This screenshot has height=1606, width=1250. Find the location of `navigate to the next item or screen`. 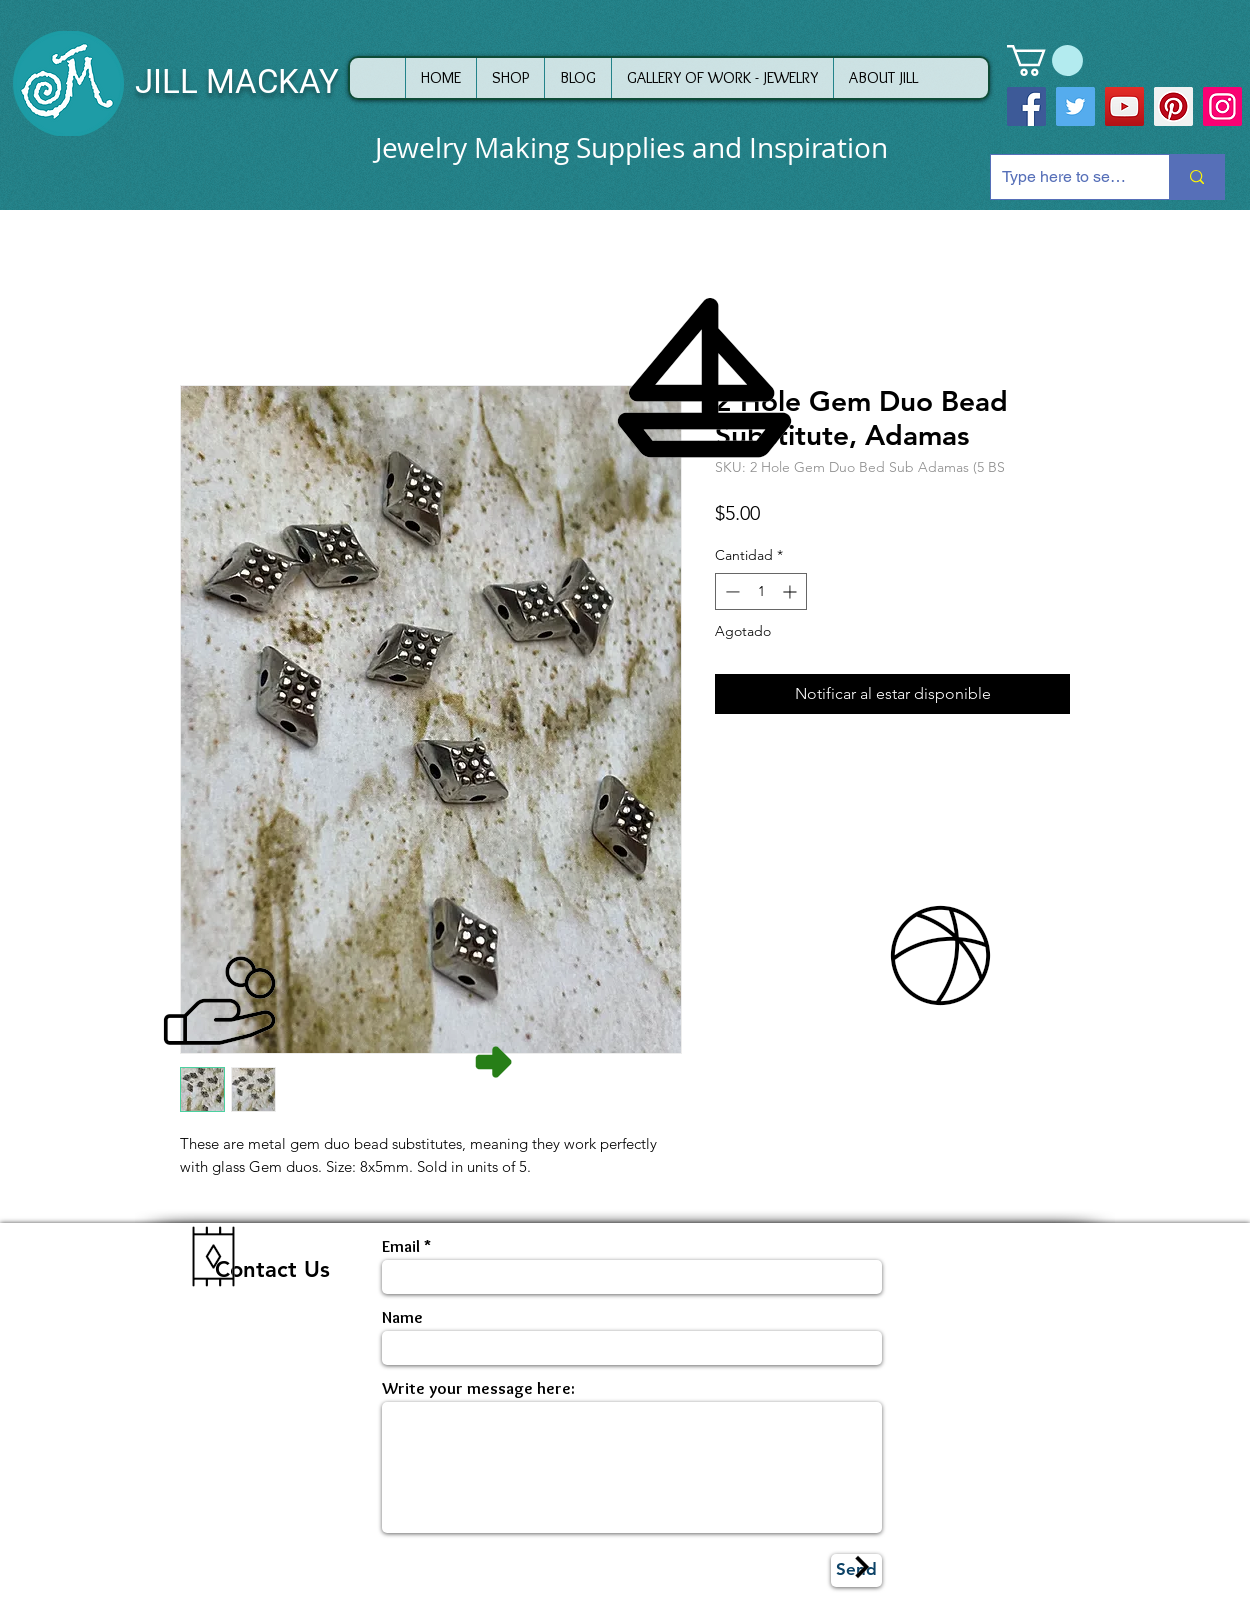

navigate to the next item or screen is located at coordinates (862, 1567).